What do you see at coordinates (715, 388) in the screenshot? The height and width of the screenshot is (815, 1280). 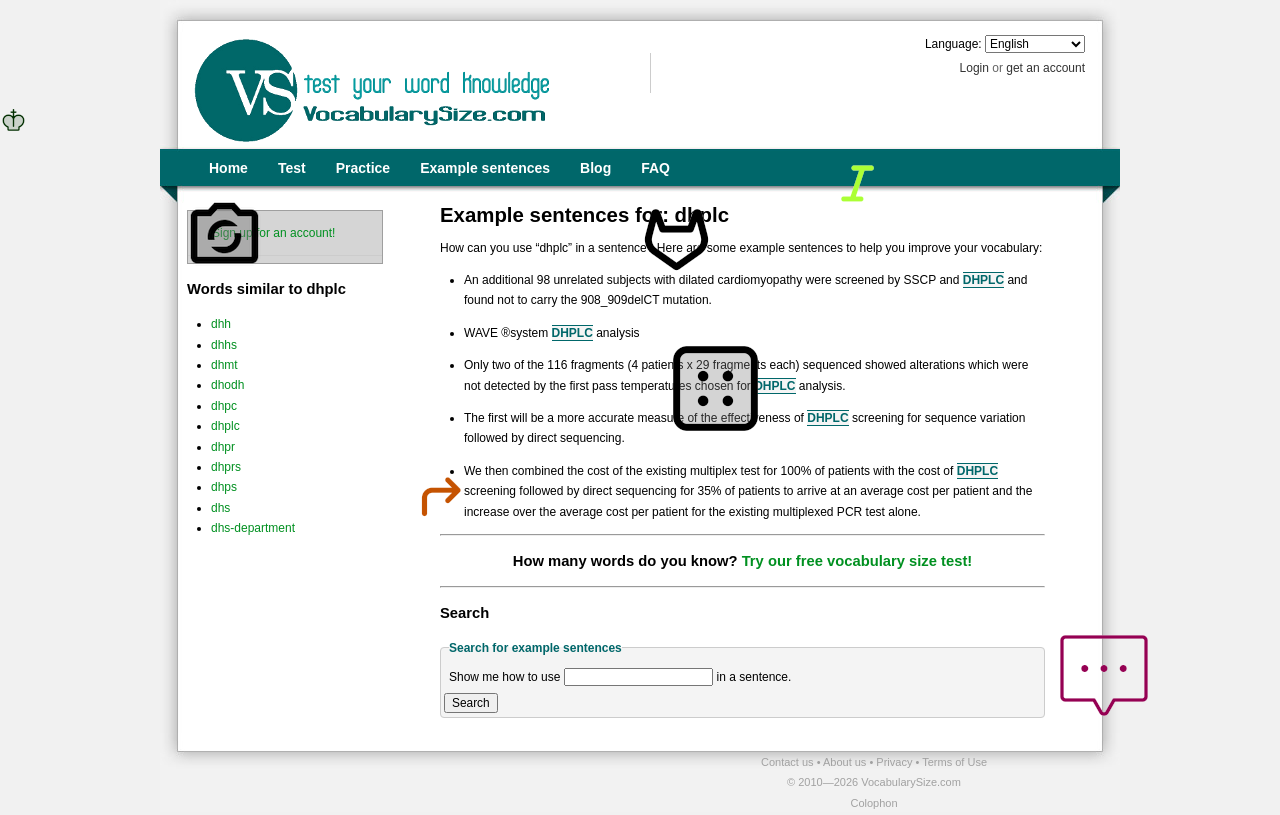 I see `represents a dice roll result of four` at bounding box center [715, 388].